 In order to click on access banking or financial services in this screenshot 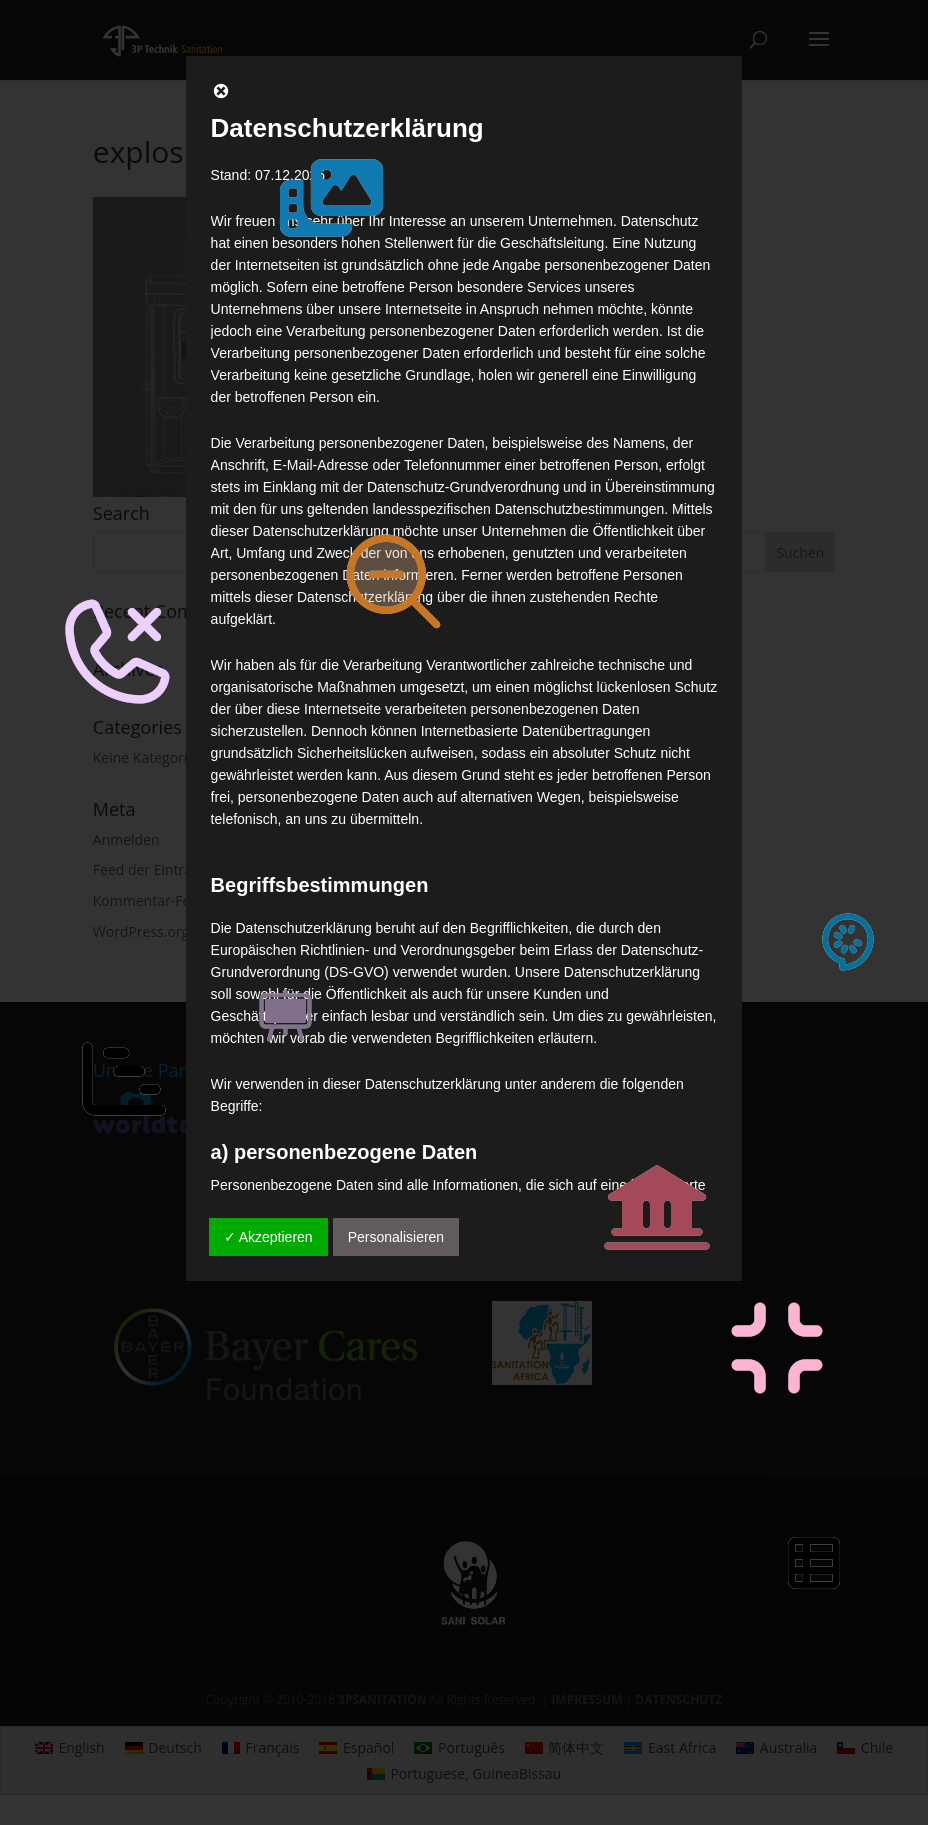, I will do `click(657, 1211)`.